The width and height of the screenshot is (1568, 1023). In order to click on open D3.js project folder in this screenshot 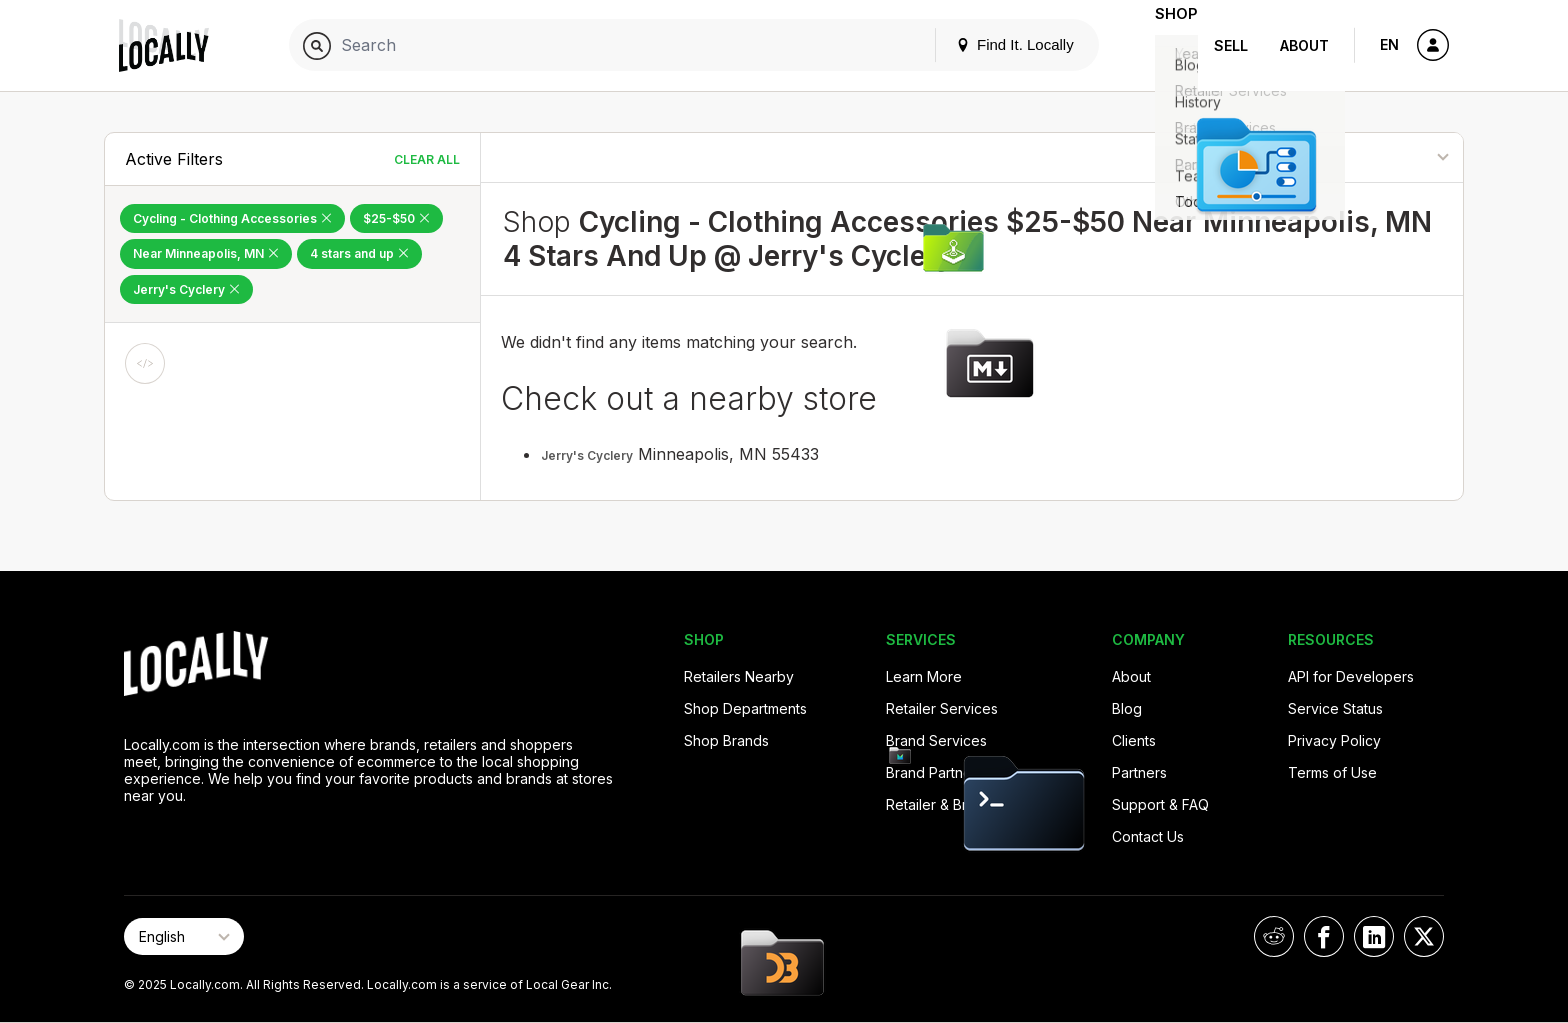, I will do `click(782, 965)`.